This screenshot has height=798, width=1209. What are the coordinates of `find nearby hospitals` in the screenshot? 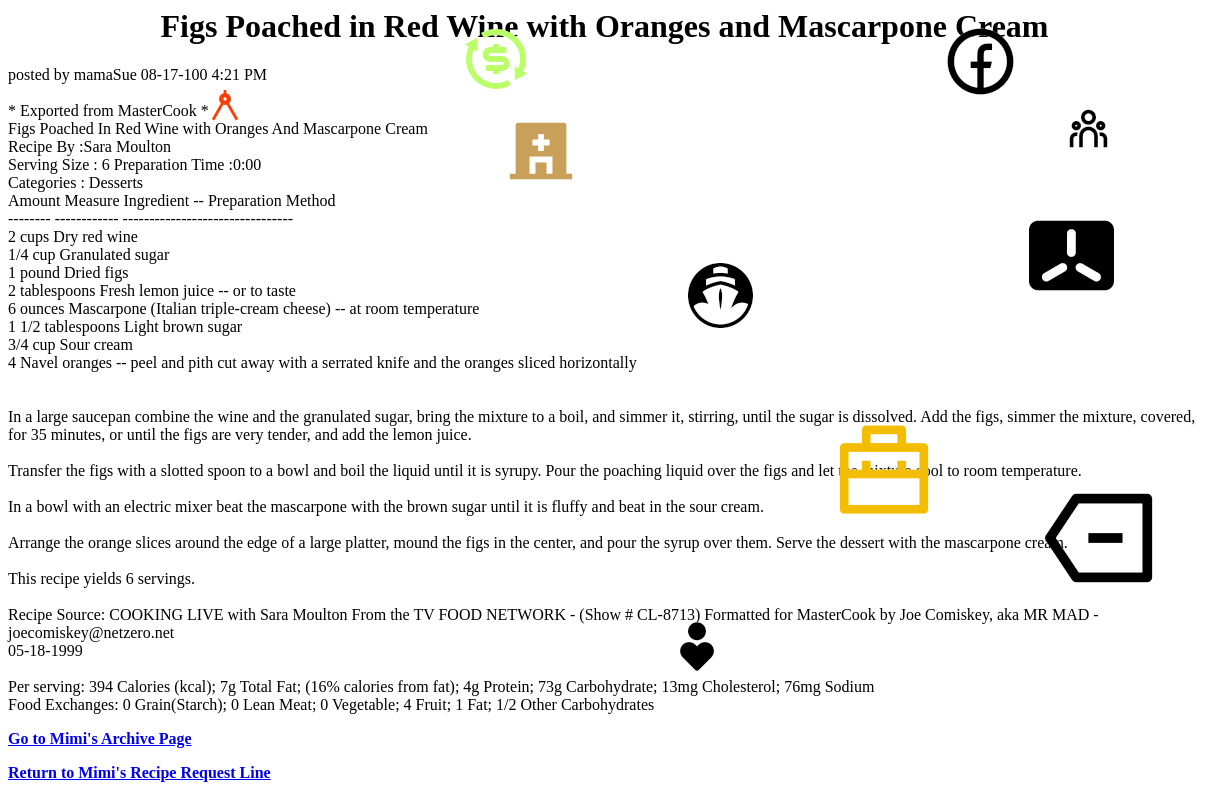 It's located at (541, 151).